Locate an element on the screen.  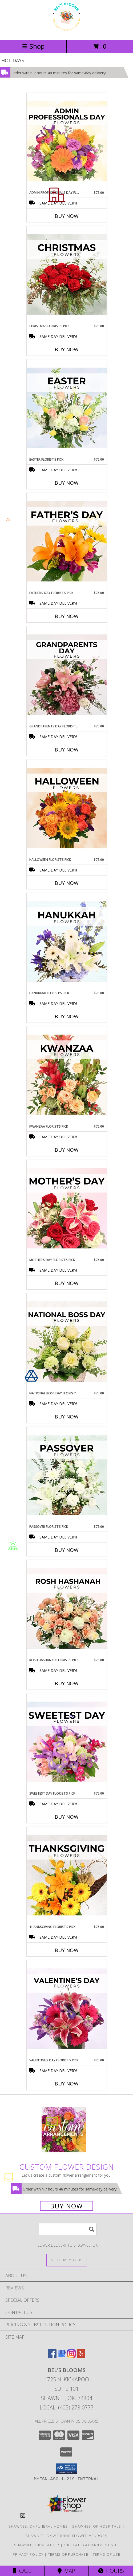
view solar energy or panel status is located at coordinates (13, 1546).